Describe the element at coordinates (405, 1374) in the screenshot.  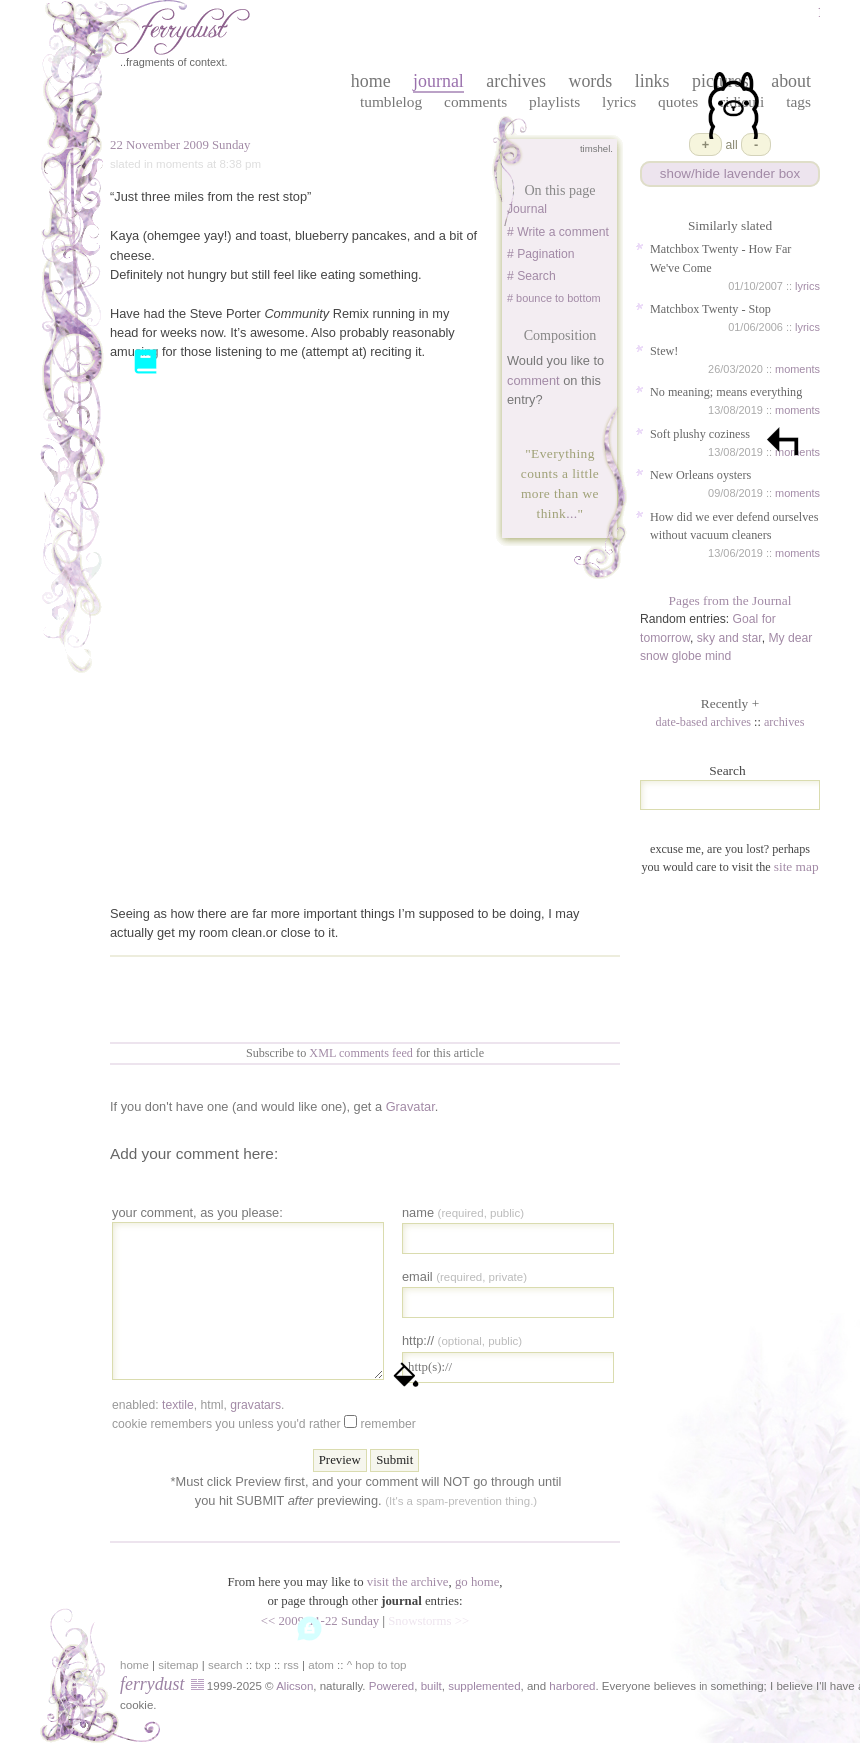
I see `access color fill or paint tools` at that location.